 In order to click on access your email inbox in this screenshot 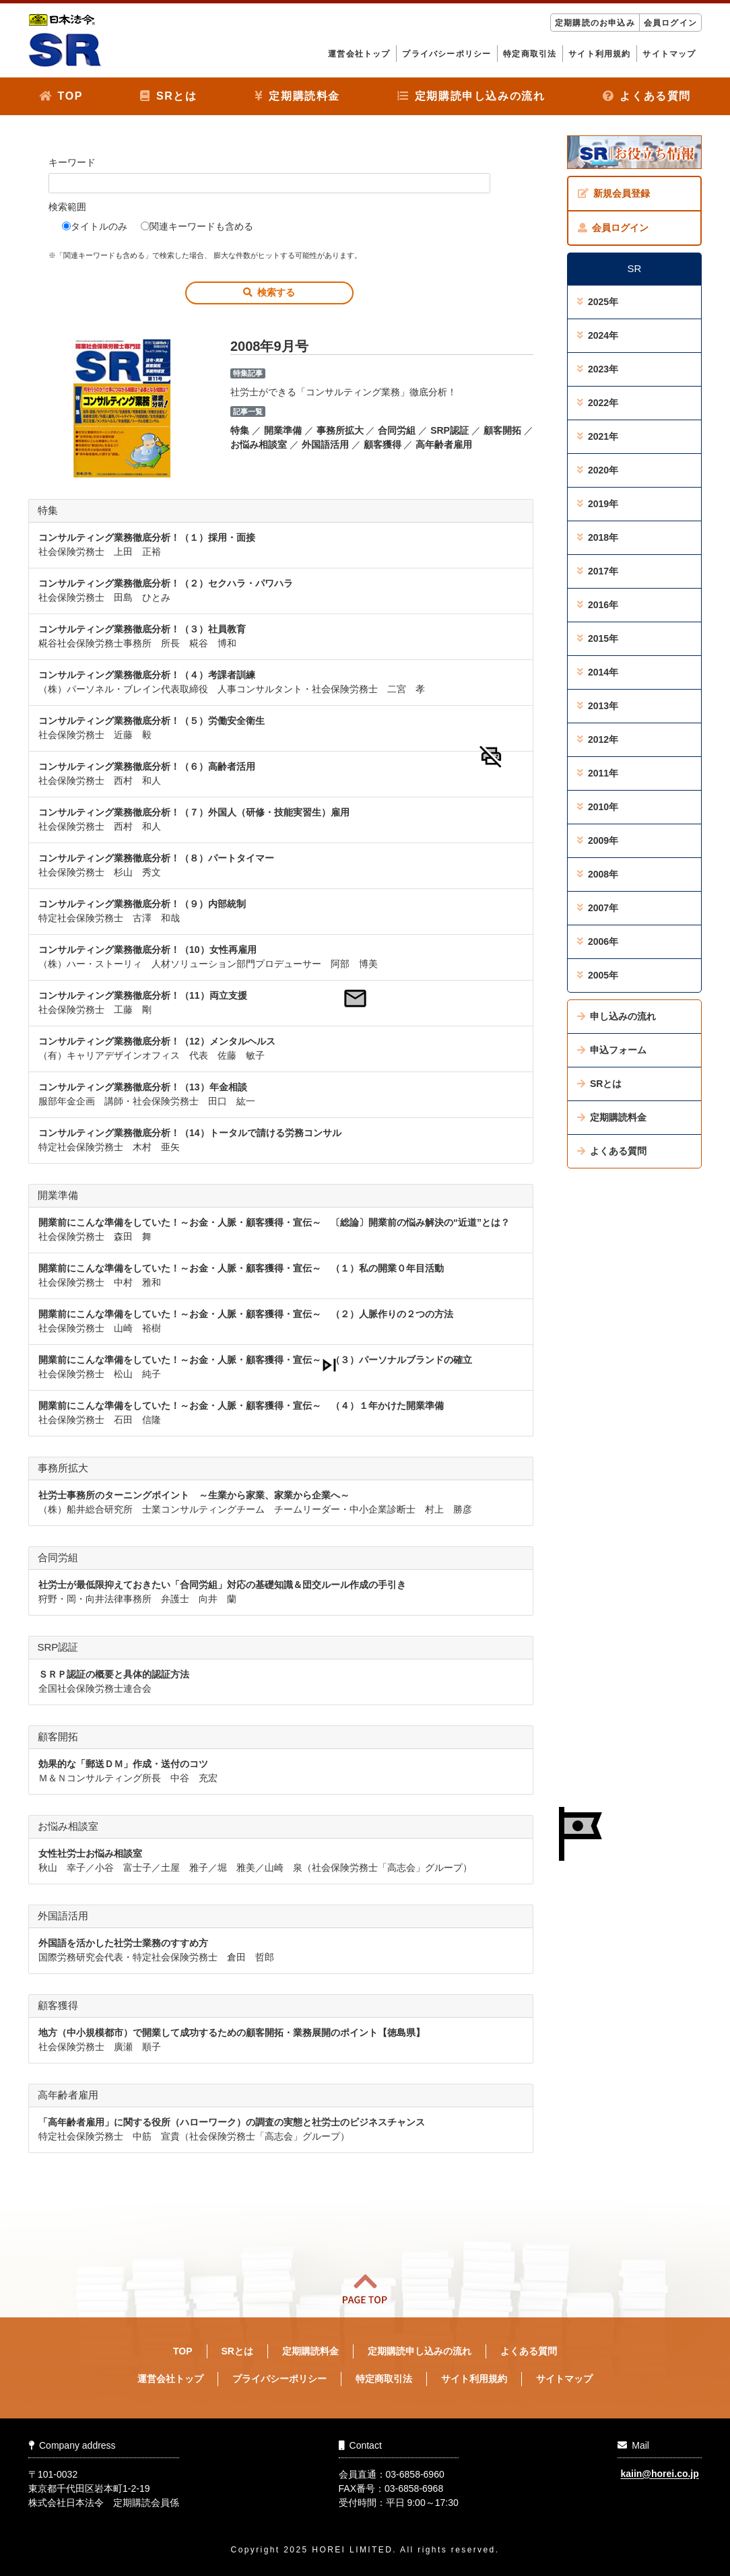, I will do `click(355, 998)`.